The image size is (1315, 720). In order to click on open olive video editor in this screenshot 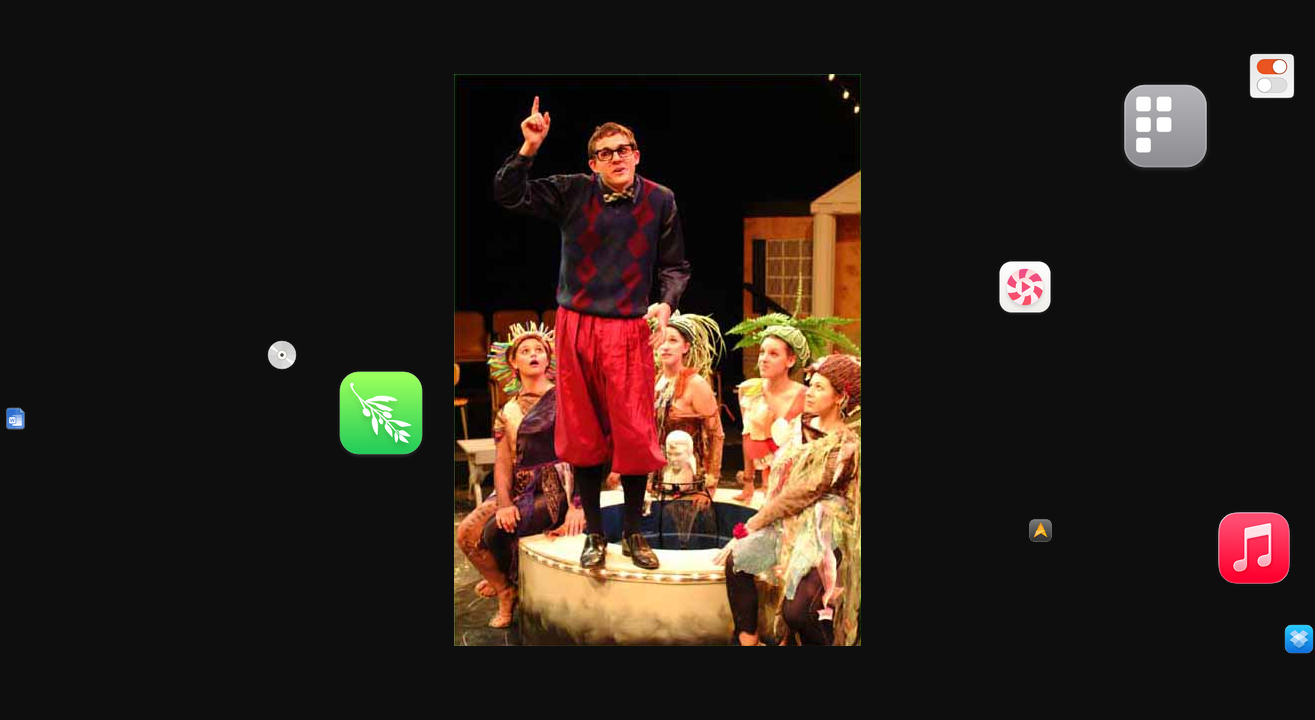, I will do `click(381, 413)`.